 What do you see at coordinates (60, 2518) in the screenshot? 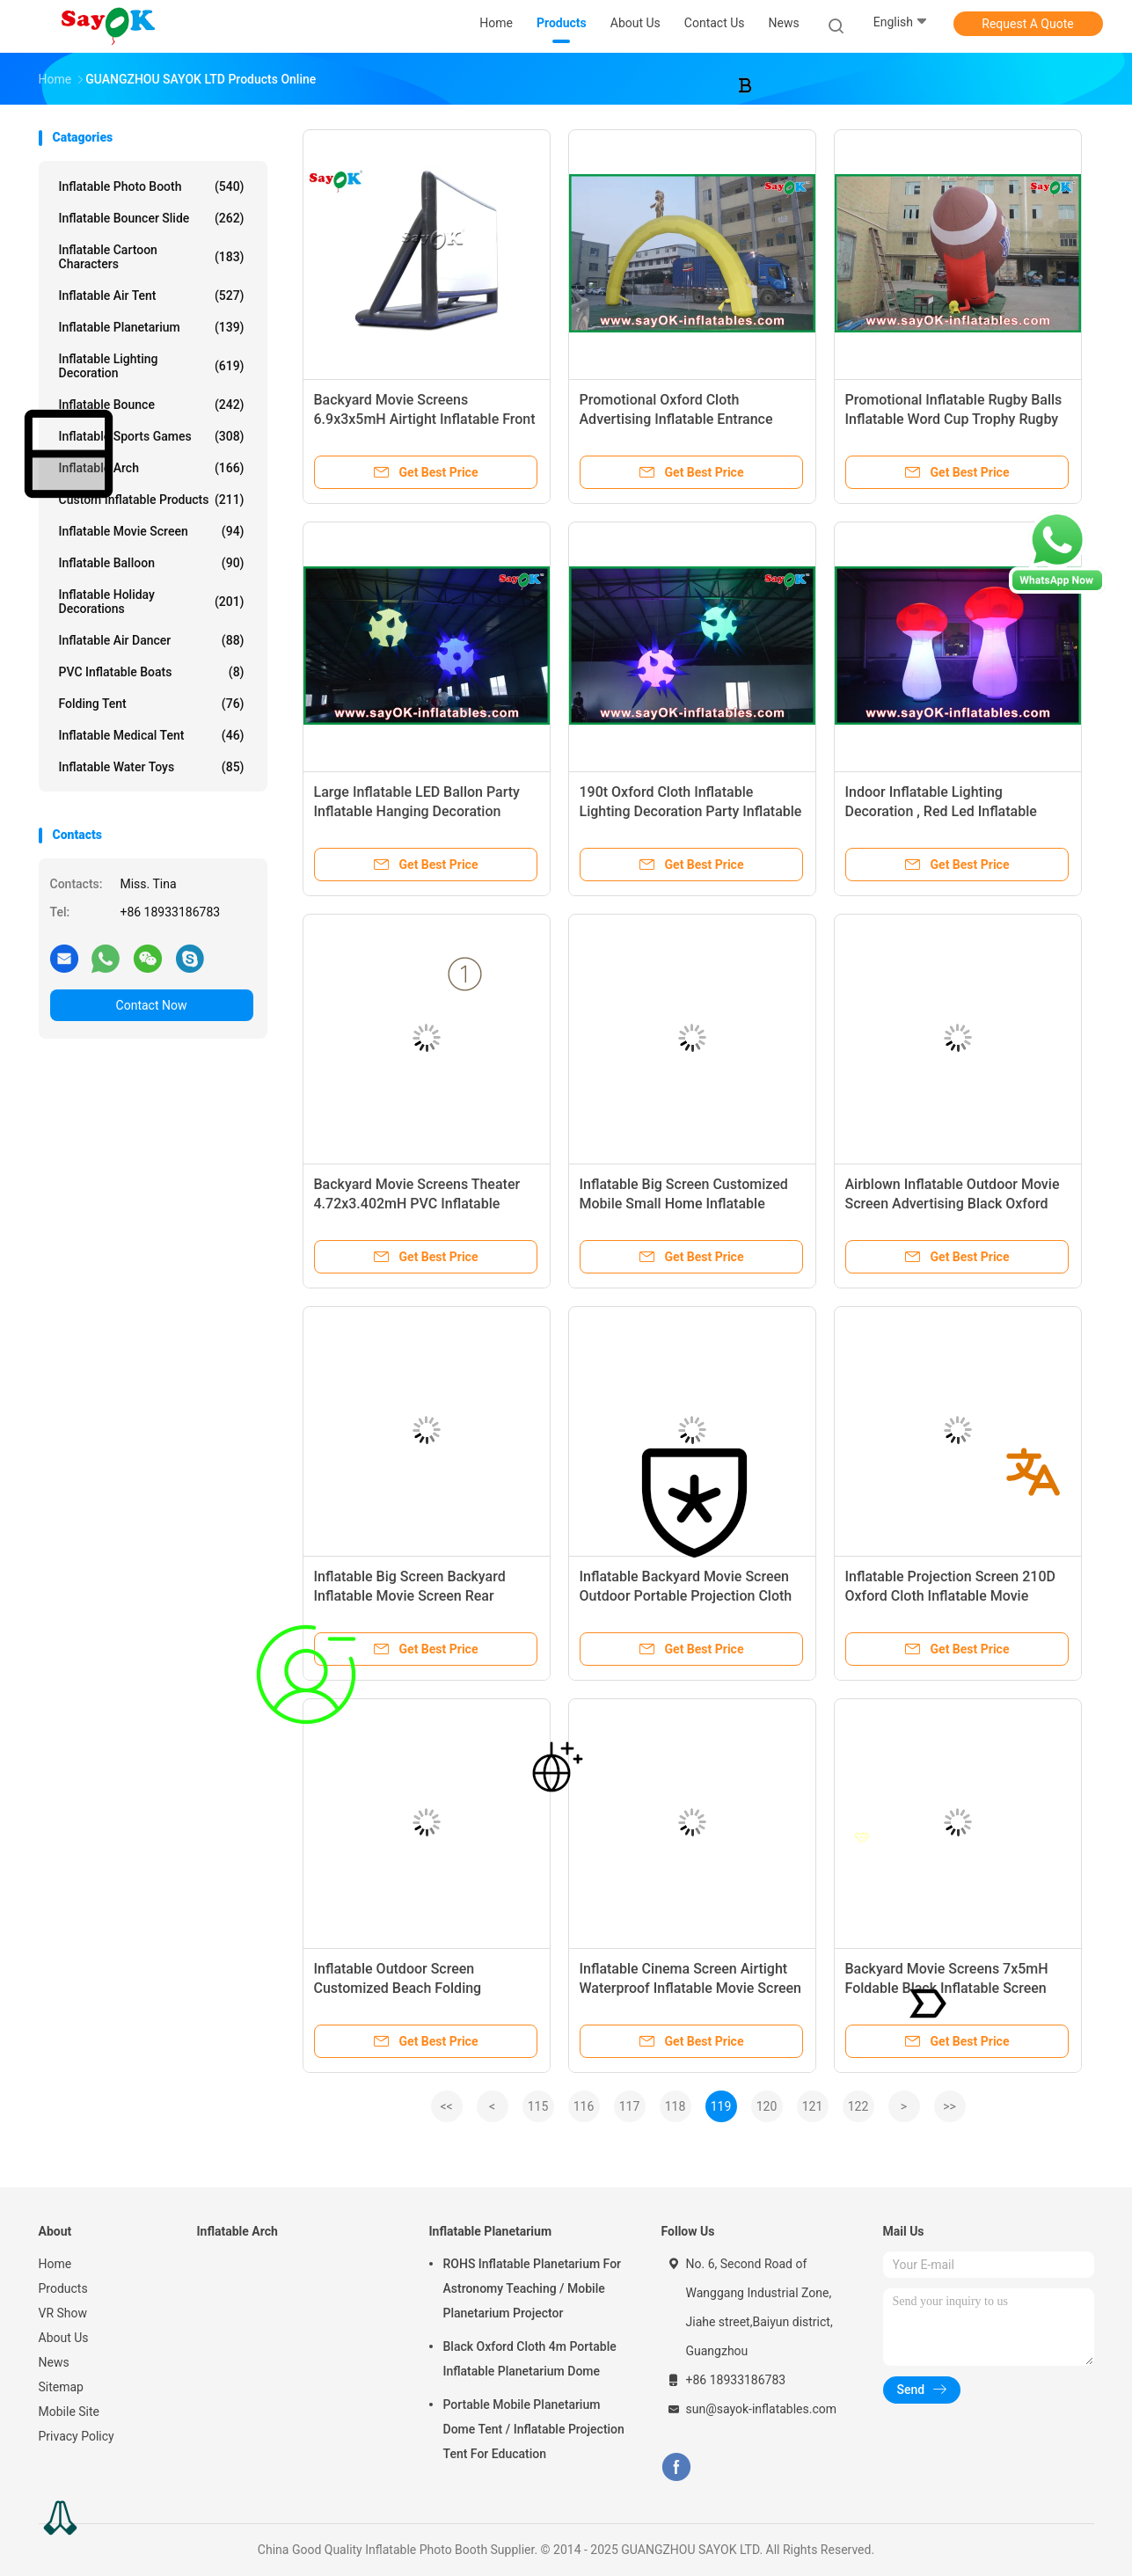
I see `express gratitude or thanks` at bounding box center [60, 2518].